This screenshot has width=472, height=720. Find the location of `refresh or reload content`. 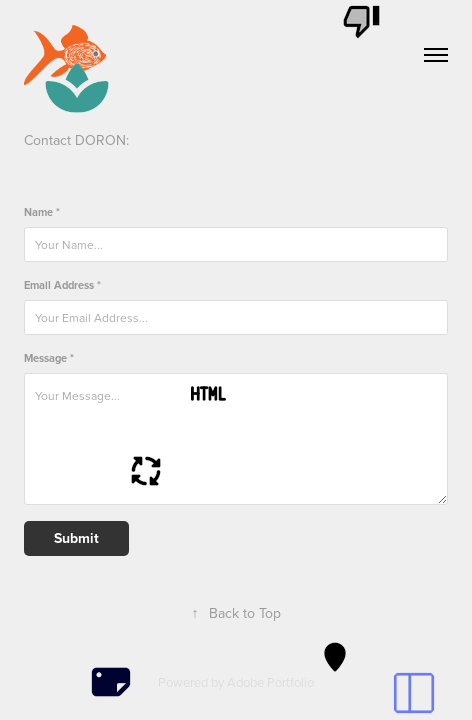

refresh or reload content is located at coordinates (146, 471).